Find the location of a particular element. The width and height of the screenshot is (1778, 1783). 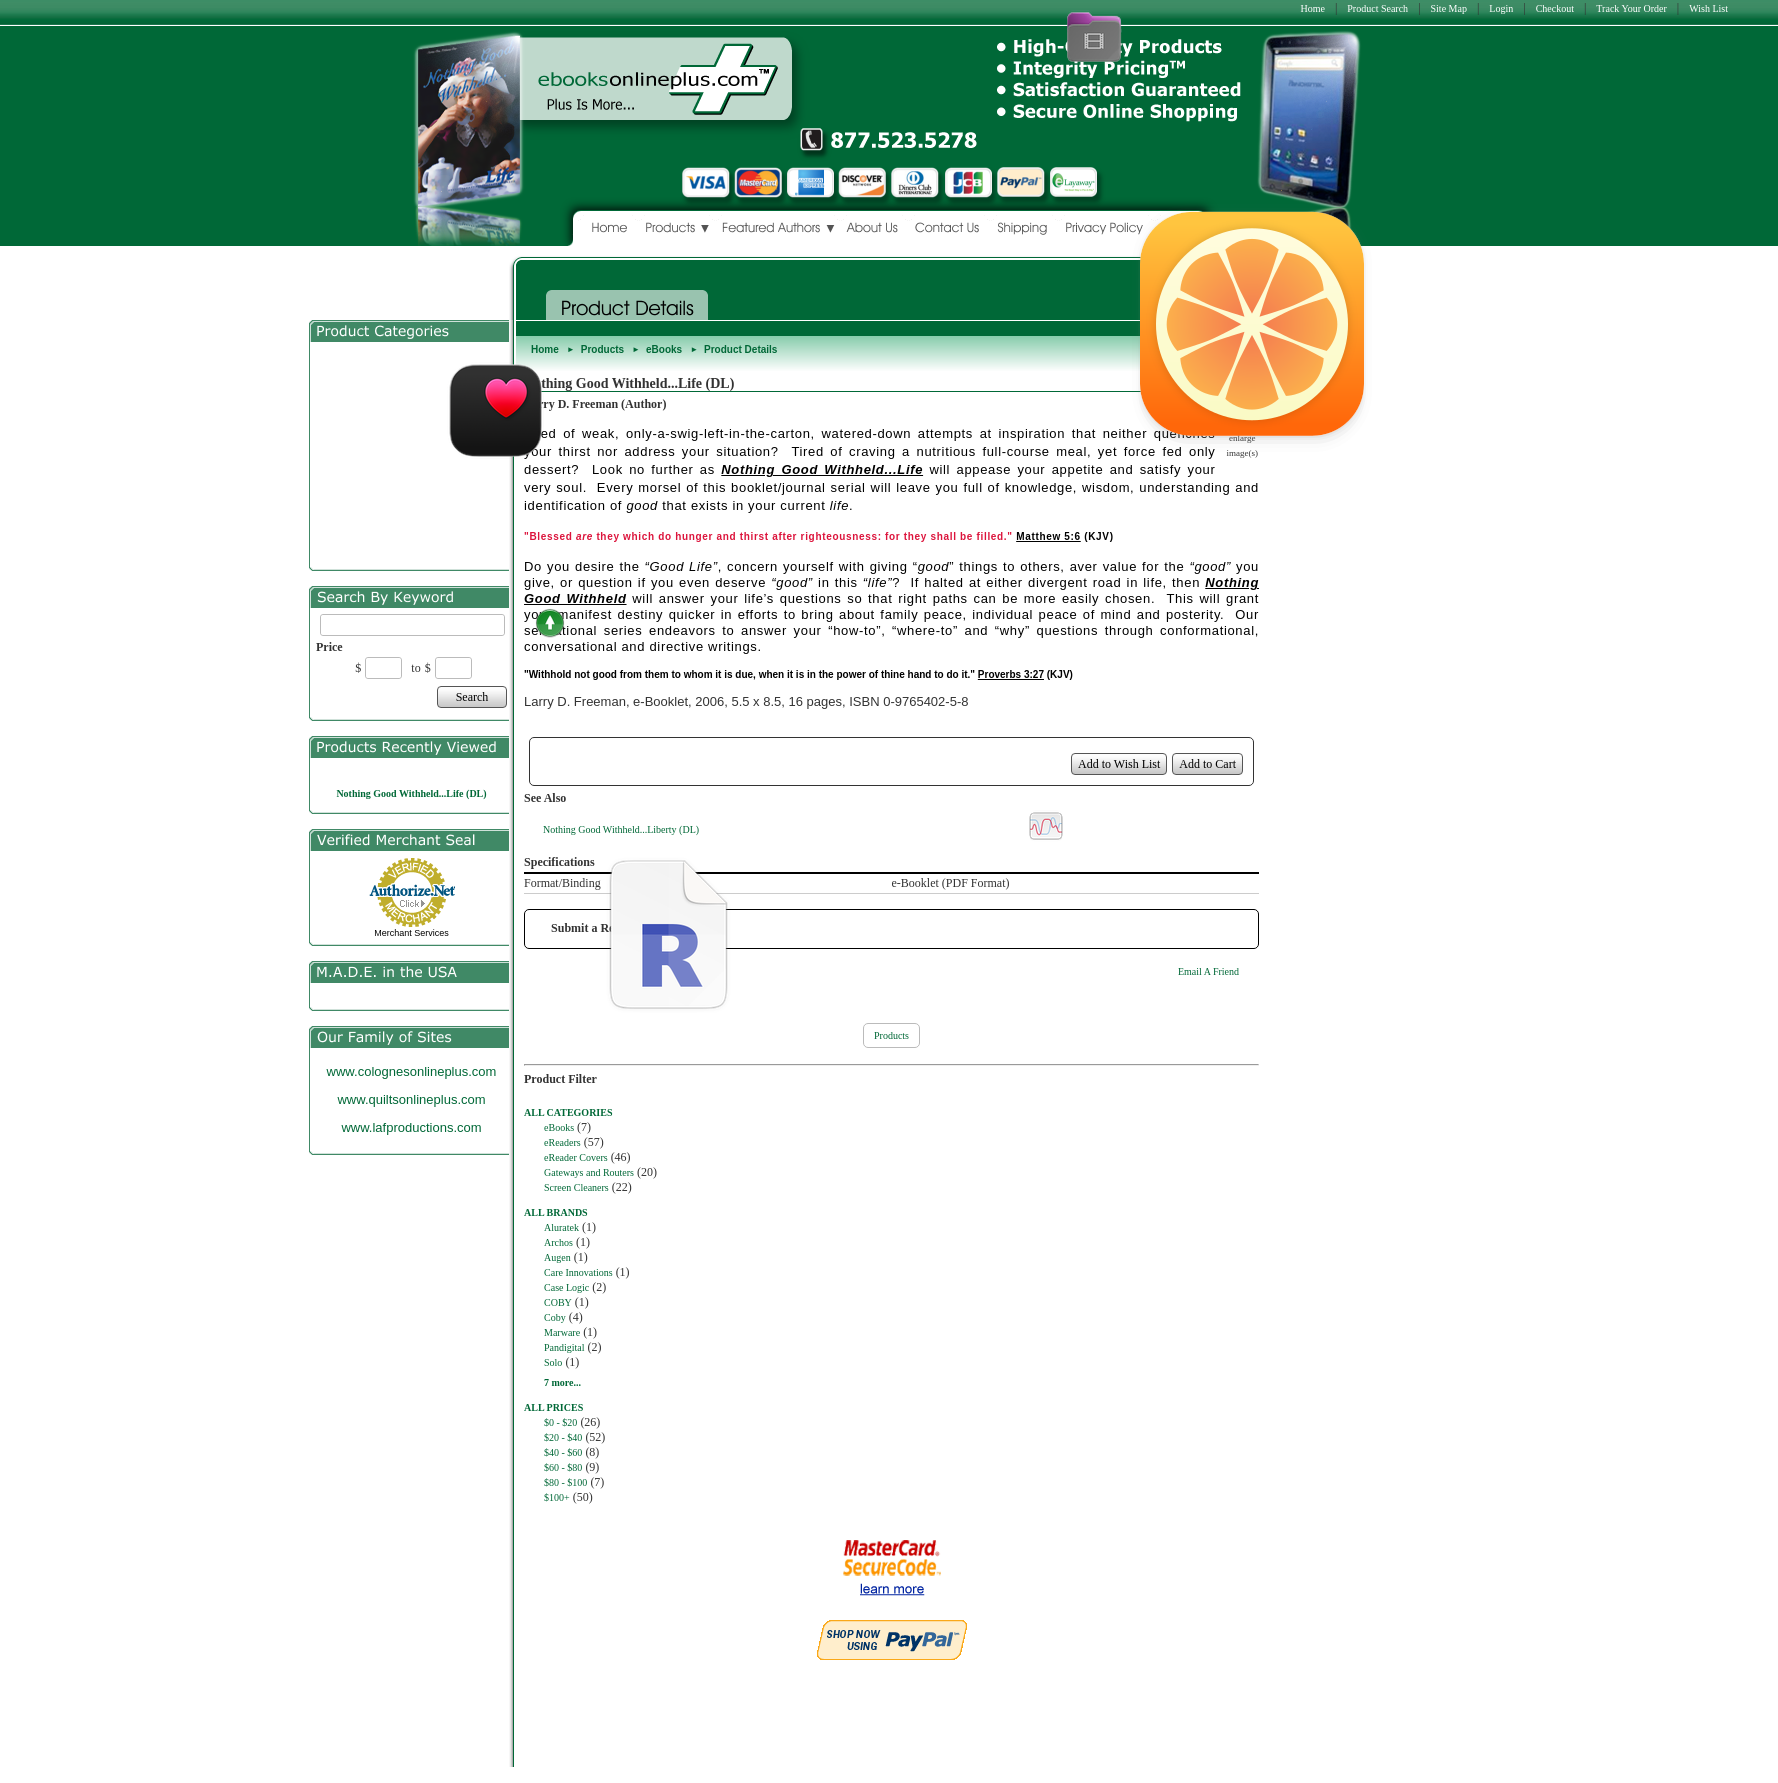

open your videos folder is located at coordinates (1094, 37).